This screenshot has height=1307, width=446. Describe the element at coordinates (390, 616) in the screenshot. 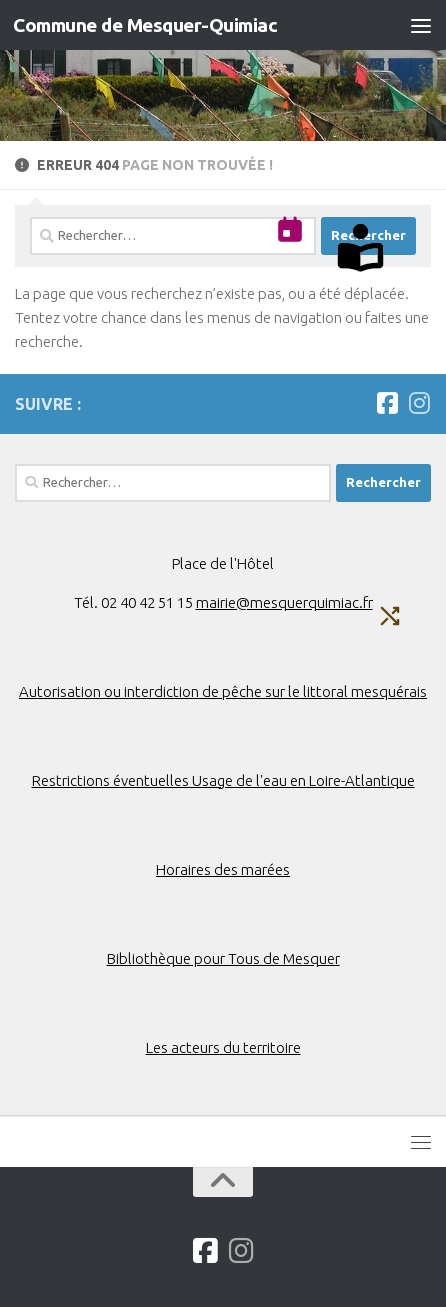

I see `shuffle or randomize content order` at that location.